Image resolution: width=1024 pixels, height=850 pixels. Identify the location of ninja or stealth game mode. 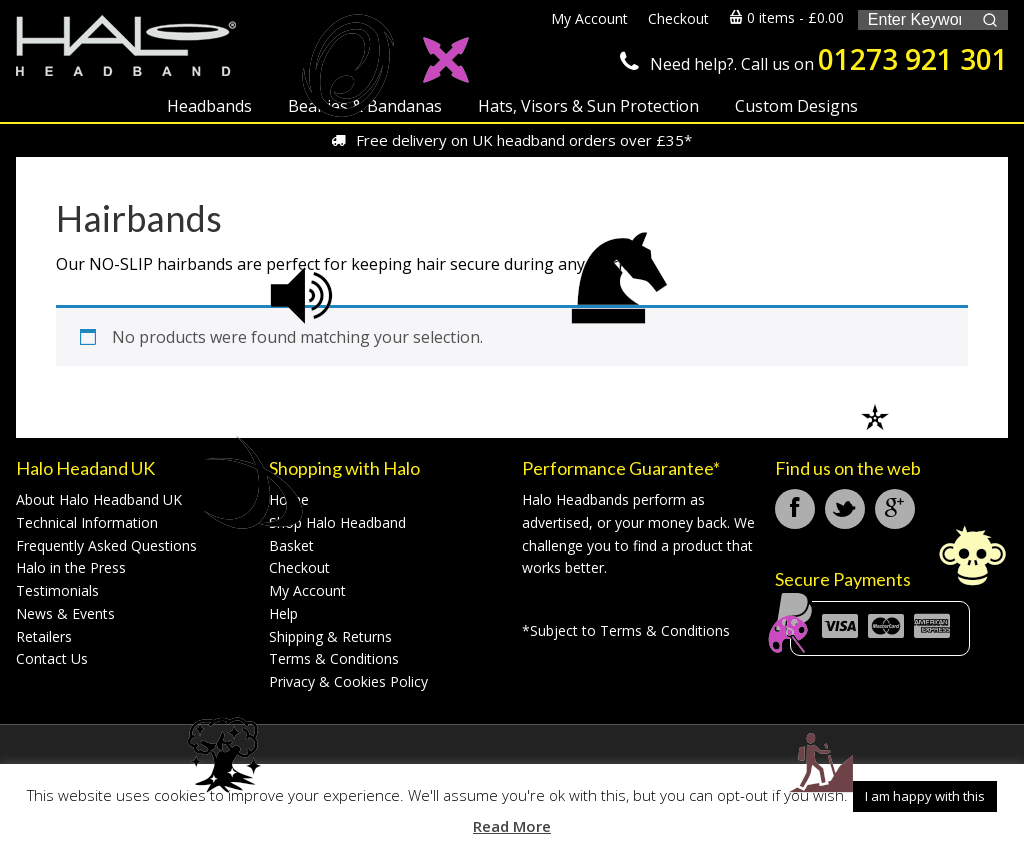
(875, 417).